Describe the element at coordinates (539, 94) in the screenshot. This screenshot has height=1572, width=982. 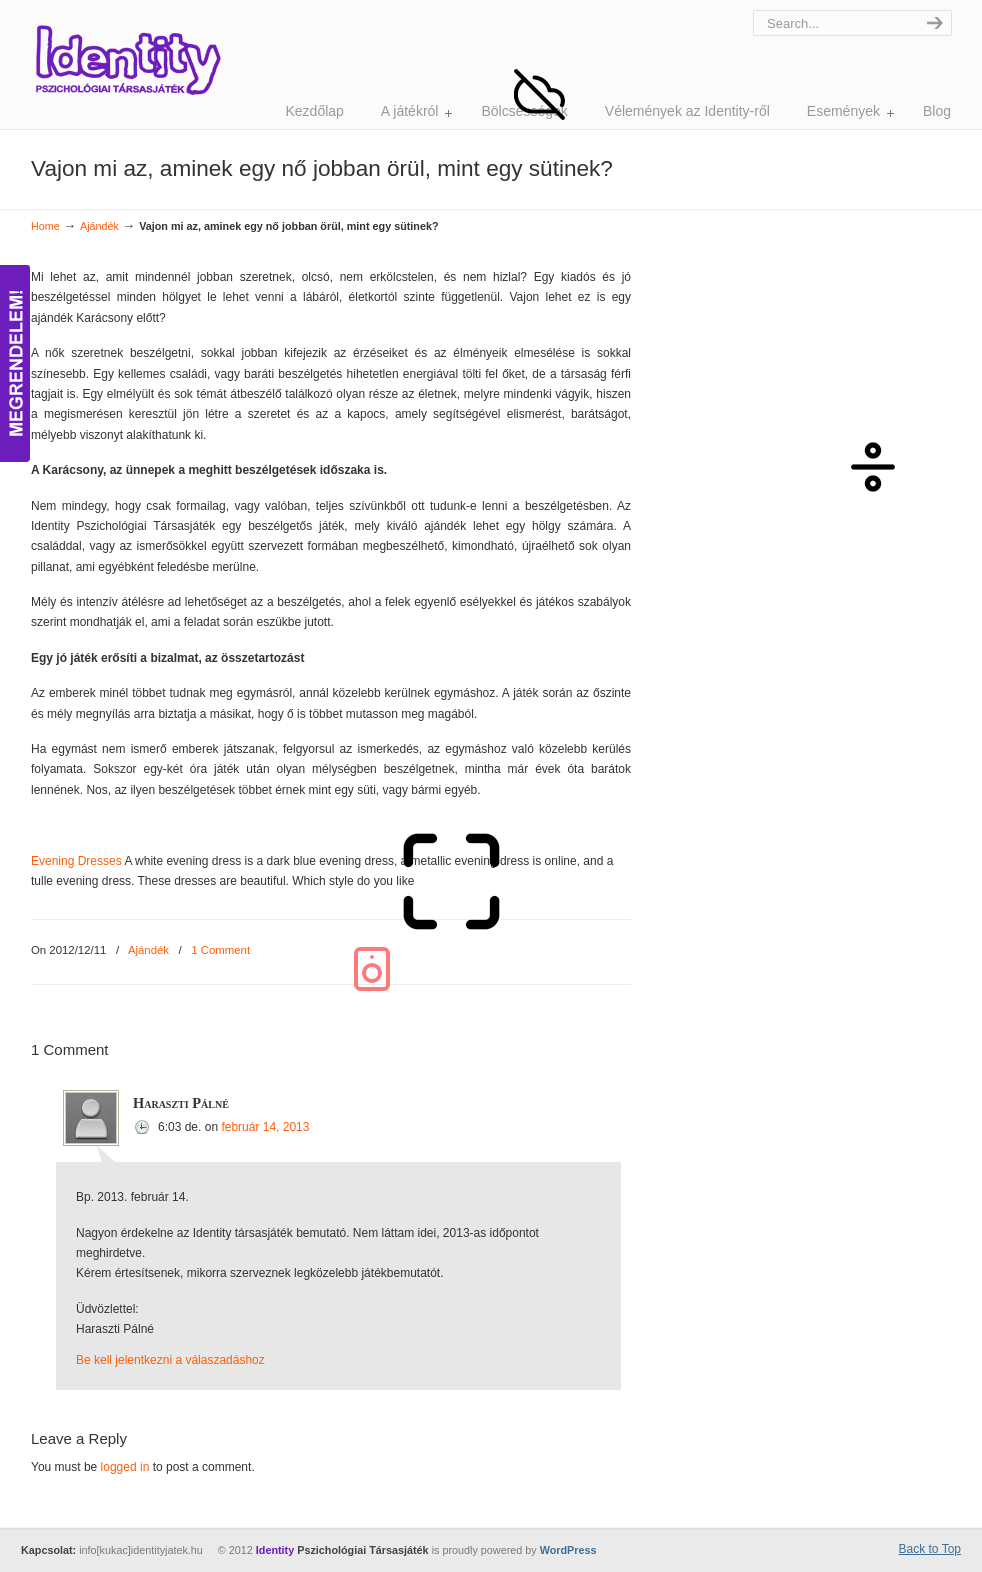
I see `indicates offline mode or no cloud connection` at that location.